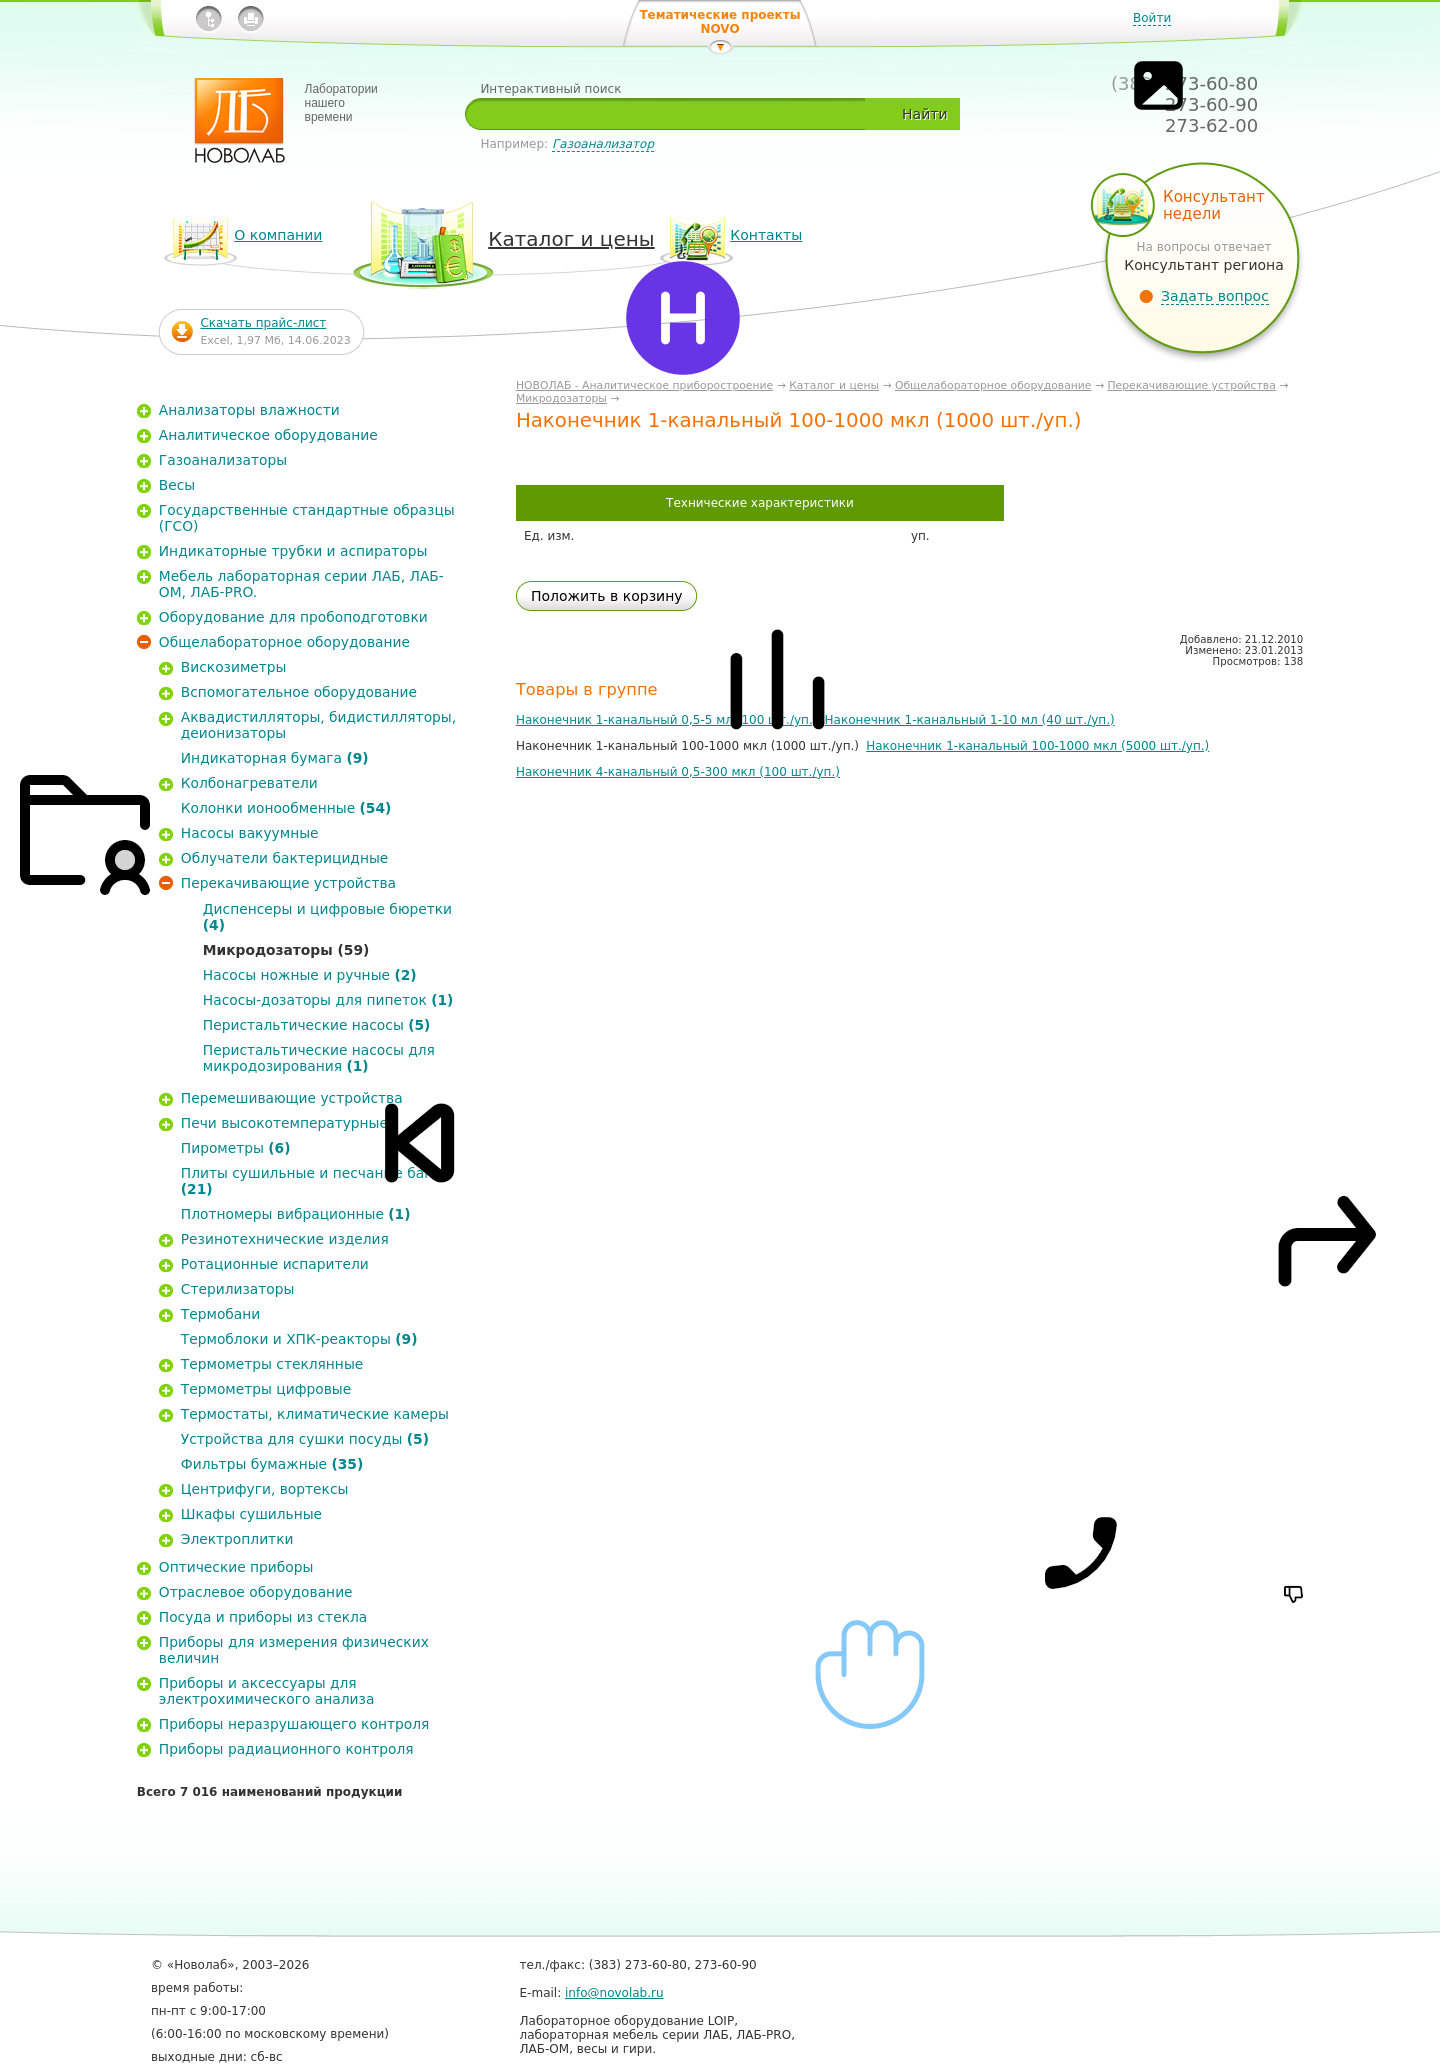 This screenshot has height=2071, width=1440. Describe the element at coordinates (85, 830) in the screenshot. I see `access user-specific files` at that location.